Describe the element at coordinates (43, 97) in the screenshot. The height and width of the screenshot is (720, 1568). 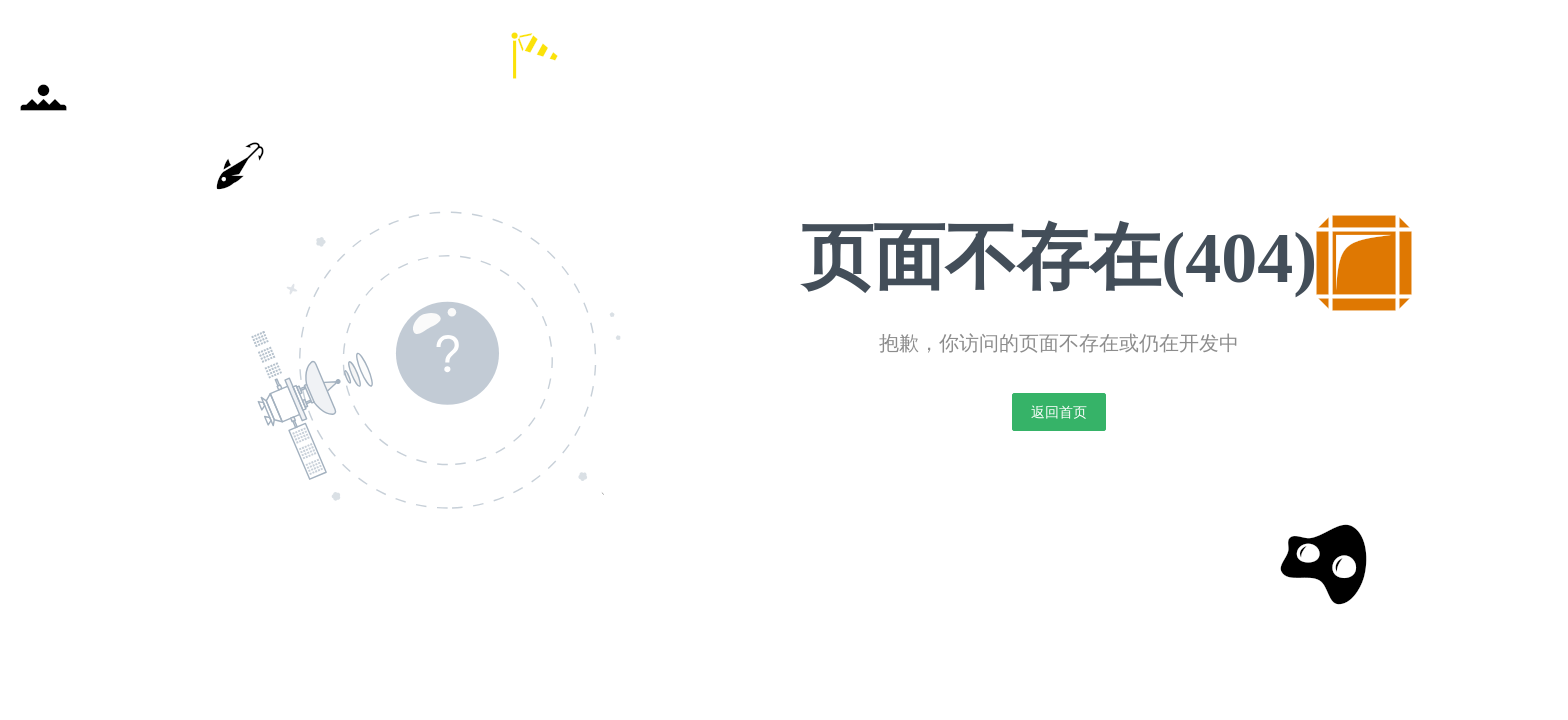
I see `indicates a desert or Egyptian-themed level` at that location.